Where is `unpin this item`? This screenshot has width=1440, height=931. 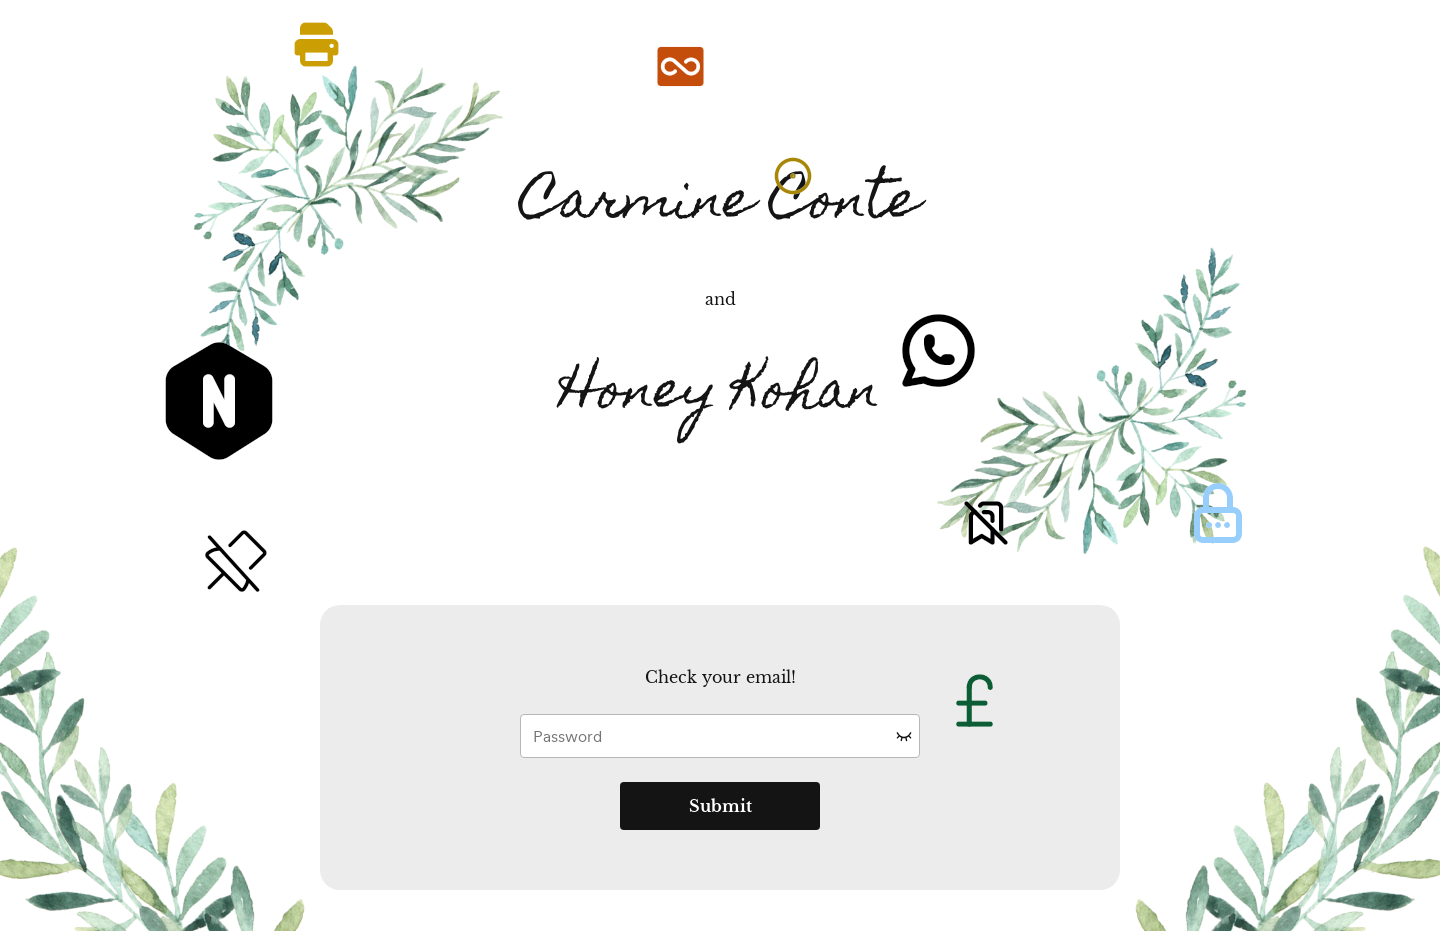 unpin this item is located at coordinates (233, 563).